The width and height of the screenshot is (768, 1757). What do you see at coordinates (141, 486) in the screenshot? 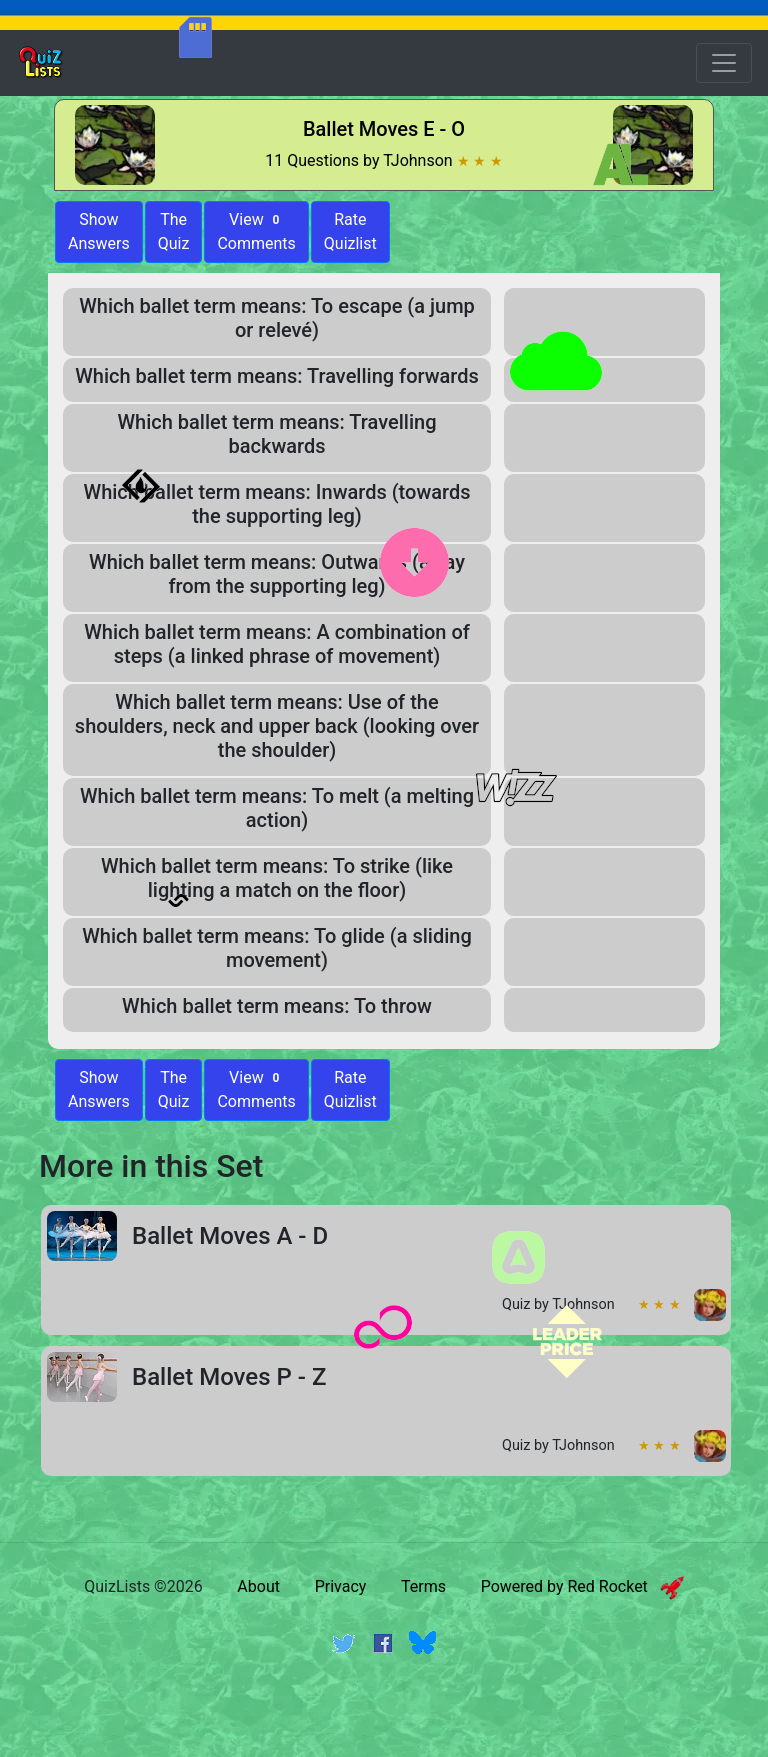
I see `visit sourceforge website` at bounding box center [141, 486].